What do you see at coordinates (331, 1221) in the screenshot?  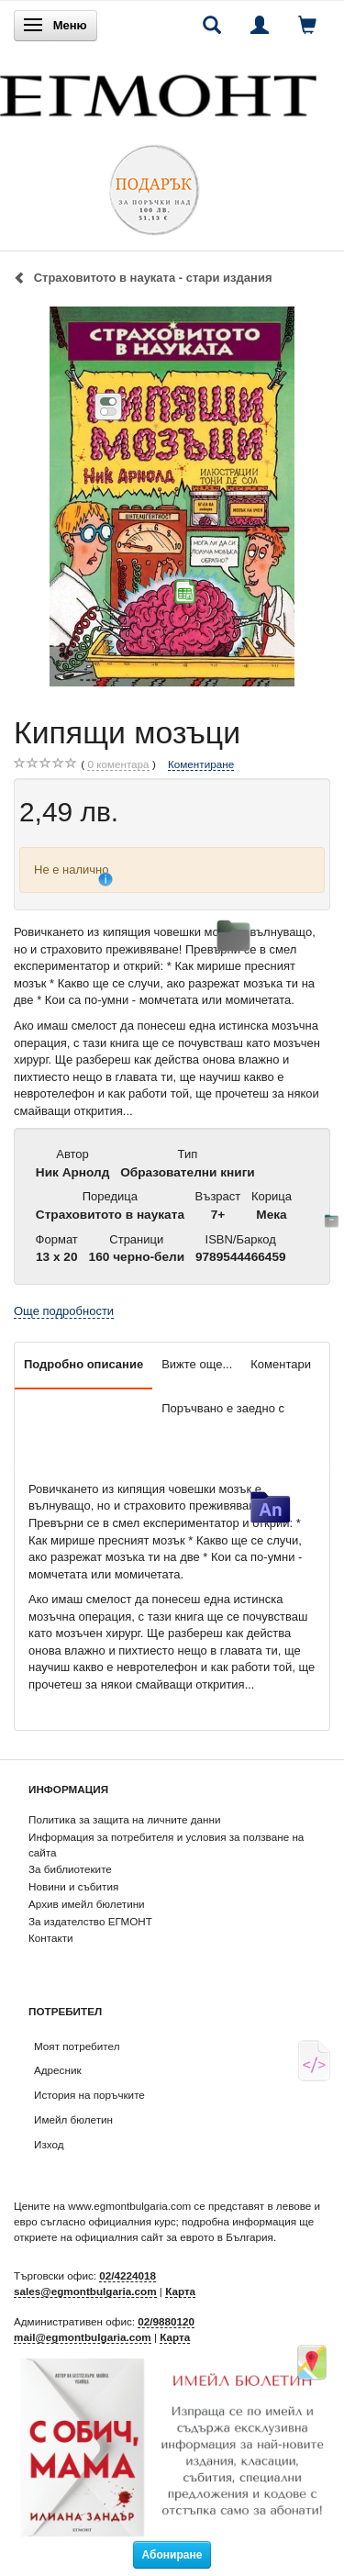 I see `open the file manager application` at bounding box center [331, 1221].